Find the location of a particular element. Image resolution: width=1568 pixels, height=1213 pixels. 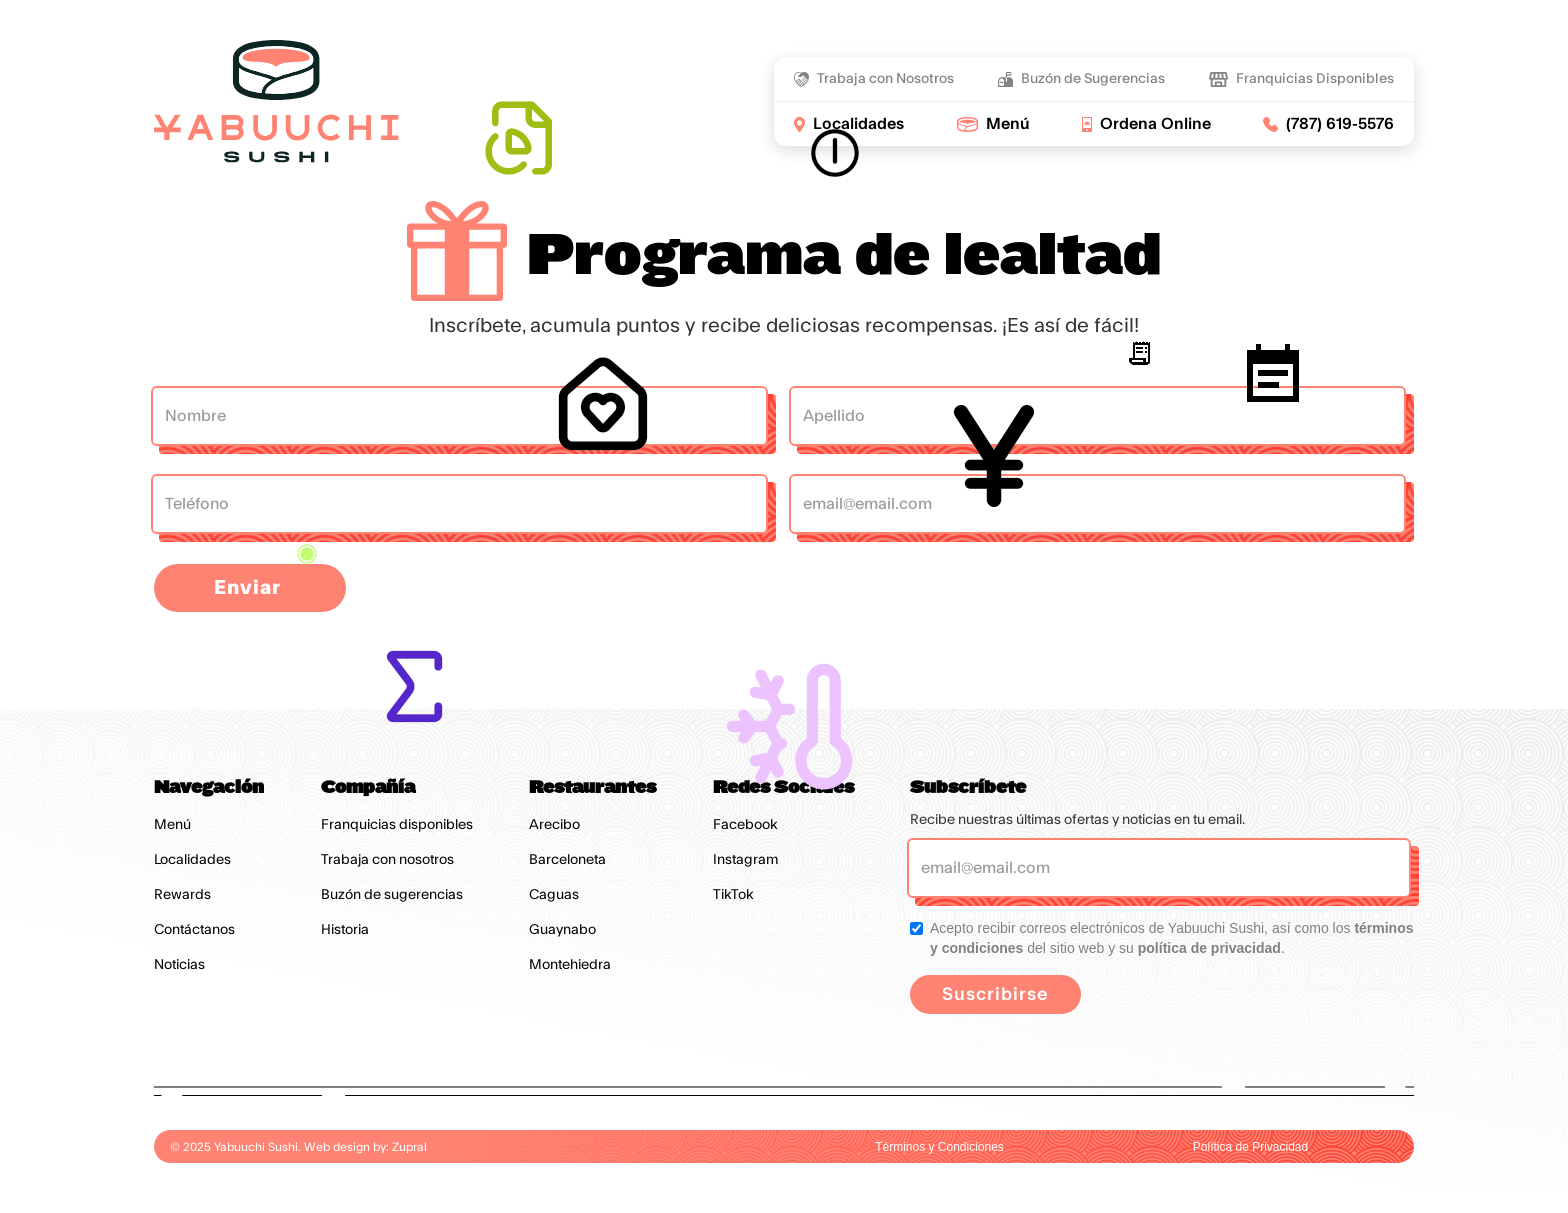

view pie chart report is located at coordinates (522, 138).